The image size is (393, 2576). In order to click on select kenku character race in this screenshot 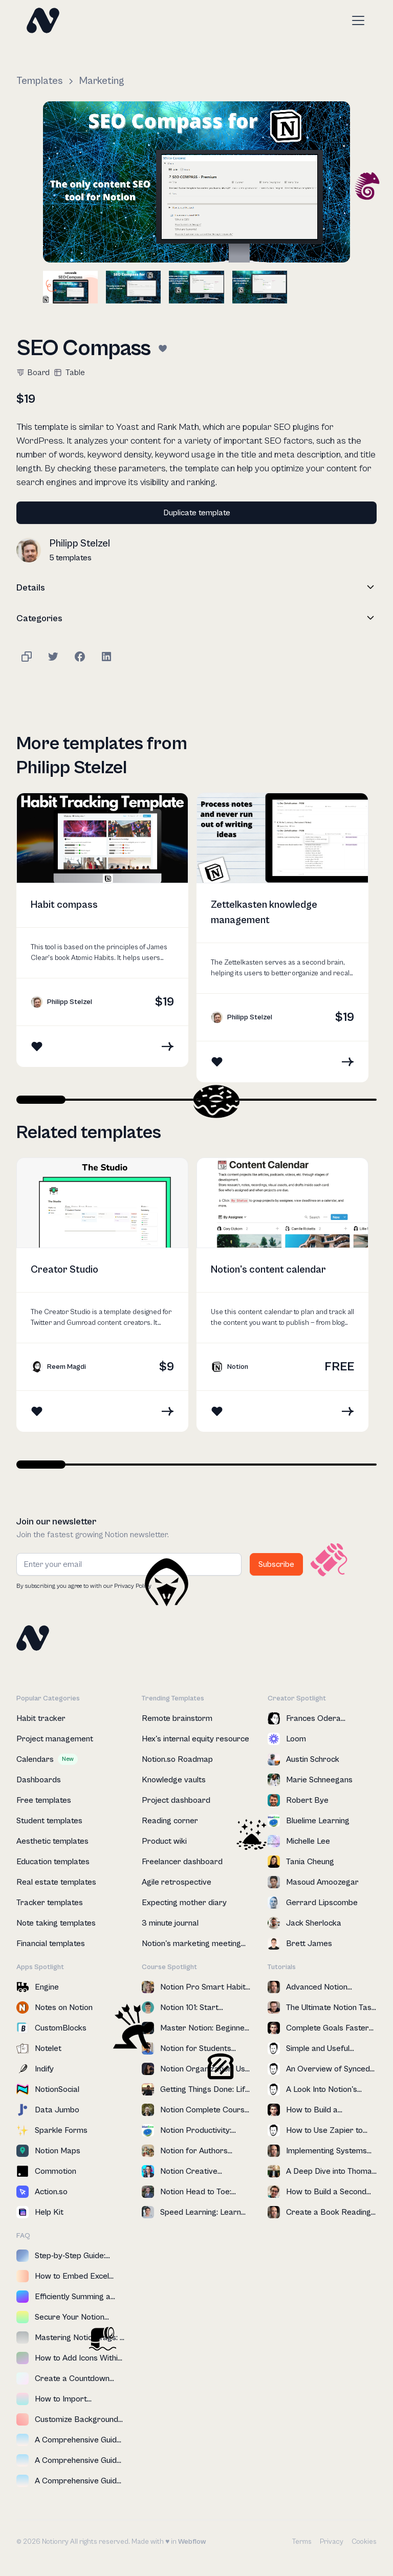, I will do `click(166, 1582)`.